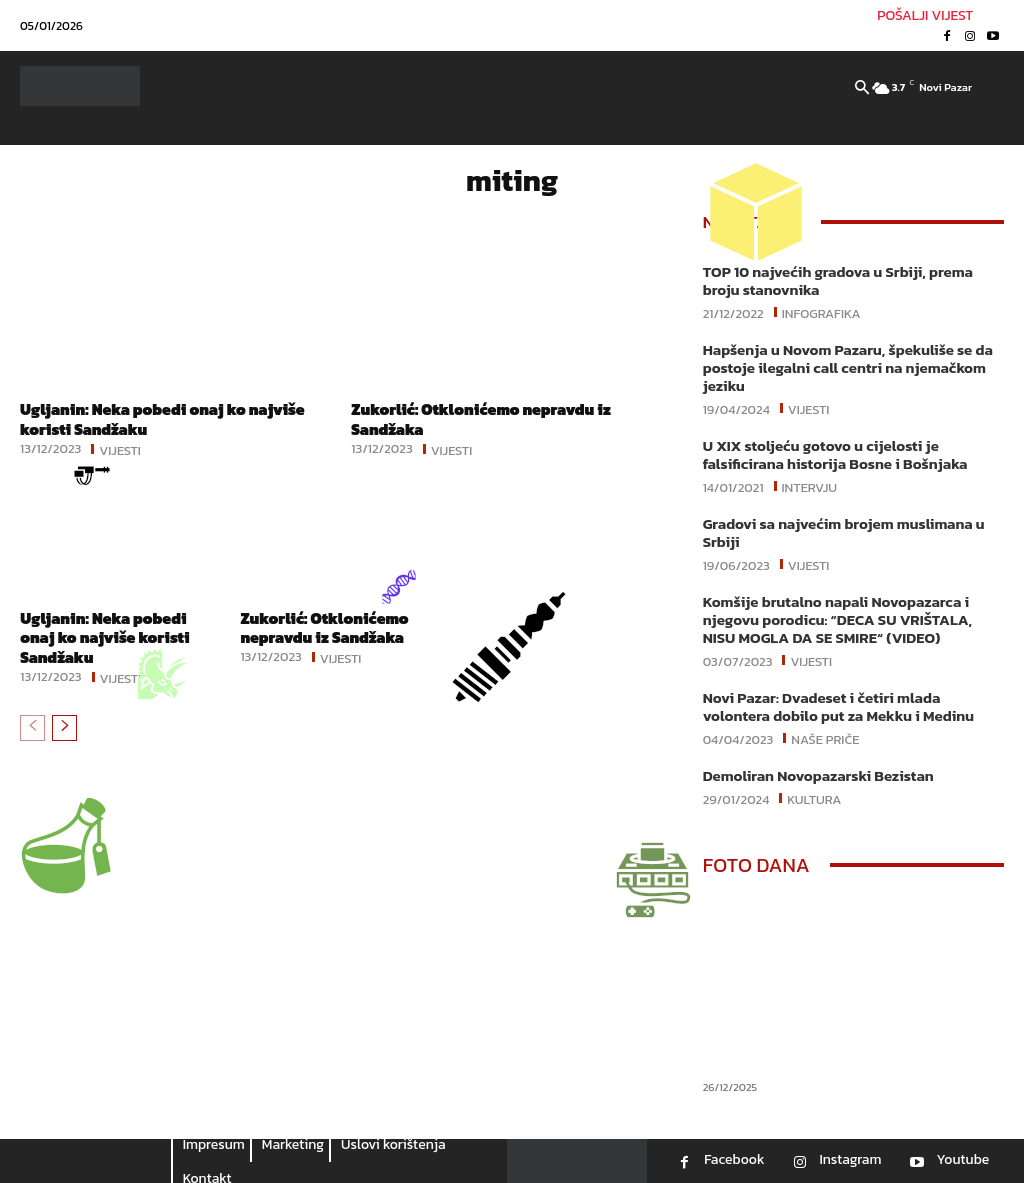 The height and width of the screenshot is (1183, 1024). Describe the element at coordinates (92, 471) in the screenshot. I see `select minigun weapon` at that location.